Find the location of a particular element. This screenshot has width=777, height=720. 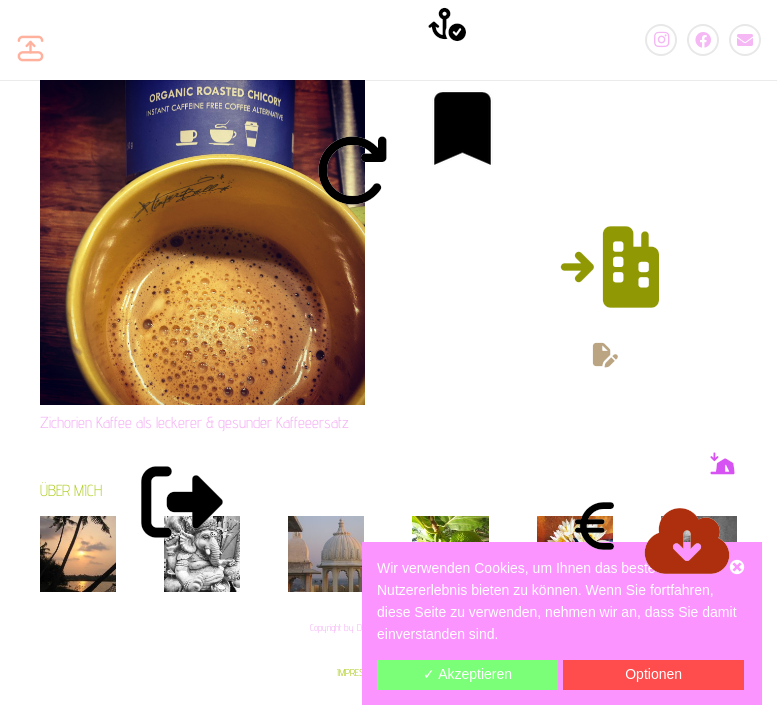

refresh or reload the current page is located at coordinates (352, 170).